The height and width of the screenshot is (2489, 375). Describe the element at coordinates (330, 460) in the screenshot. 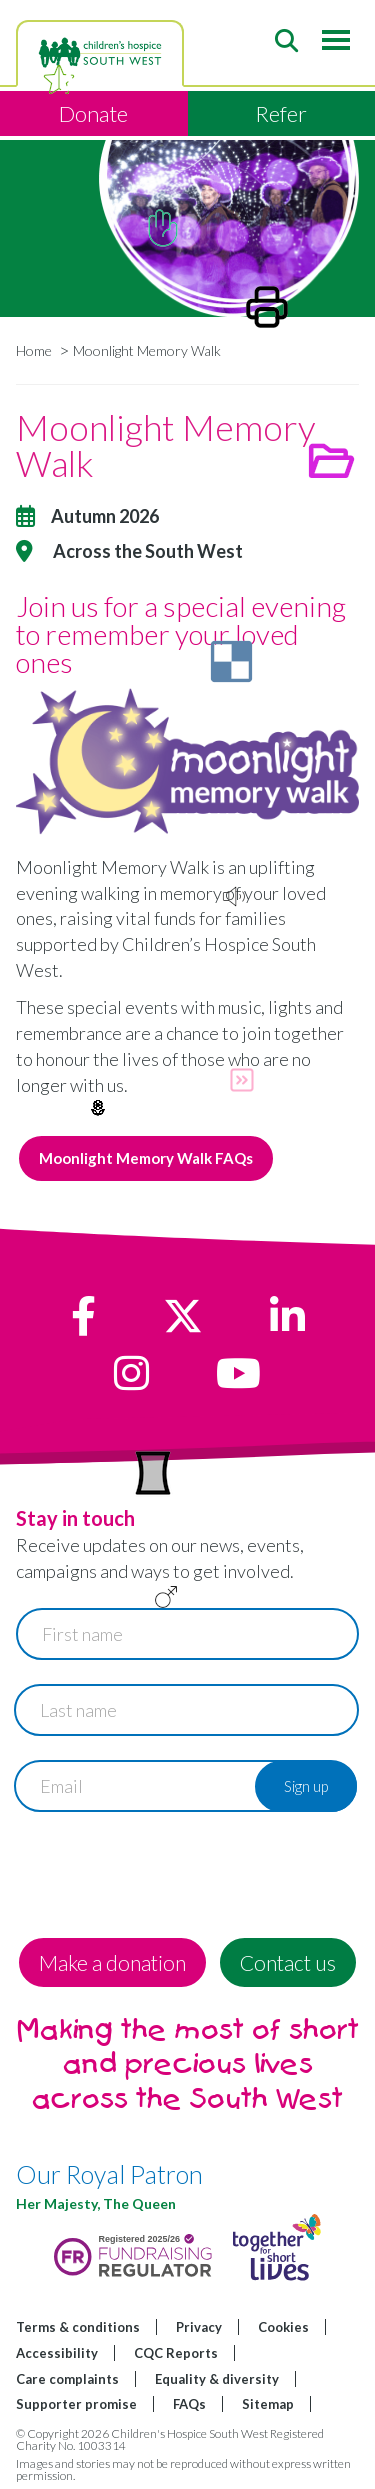

I see `open a folder to view its contents` at that location.